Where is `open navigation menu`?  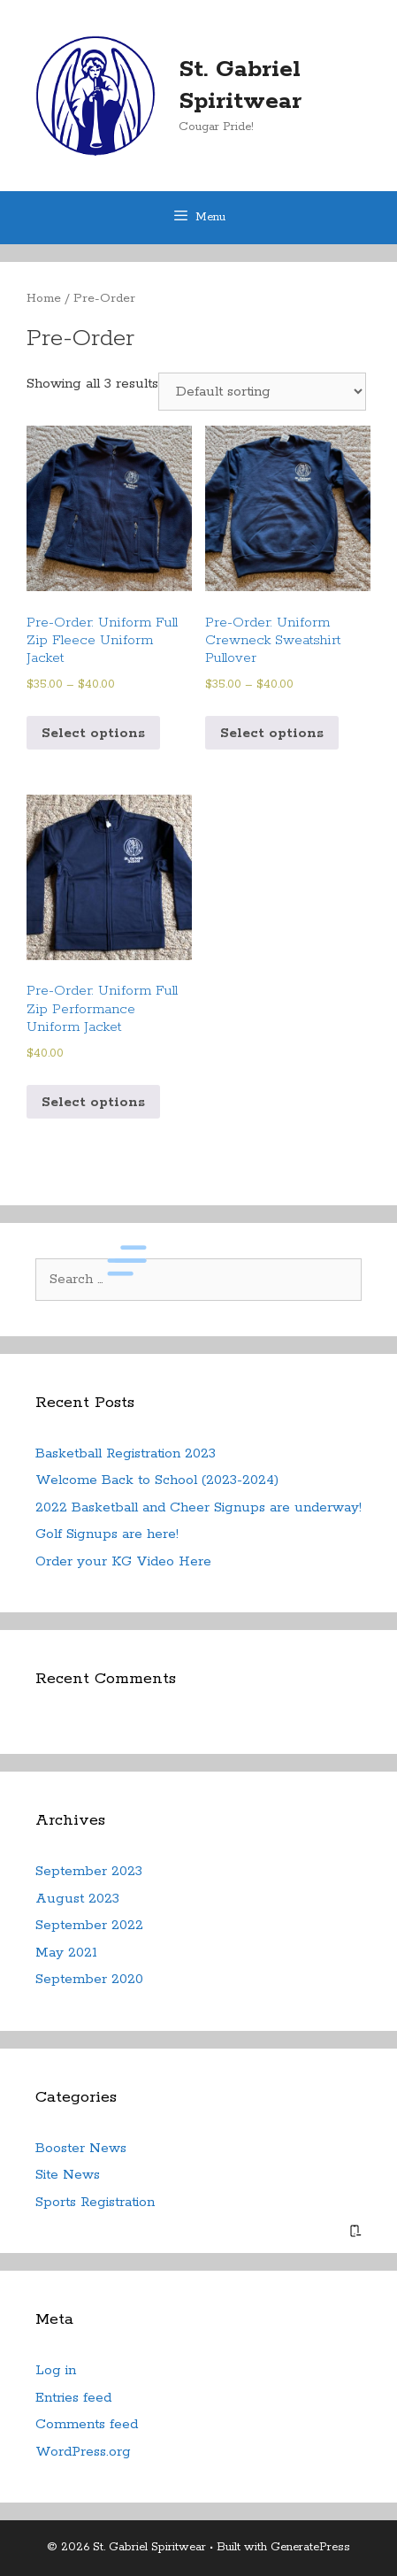
open navigation menu is located at coordinates (126, 1260).